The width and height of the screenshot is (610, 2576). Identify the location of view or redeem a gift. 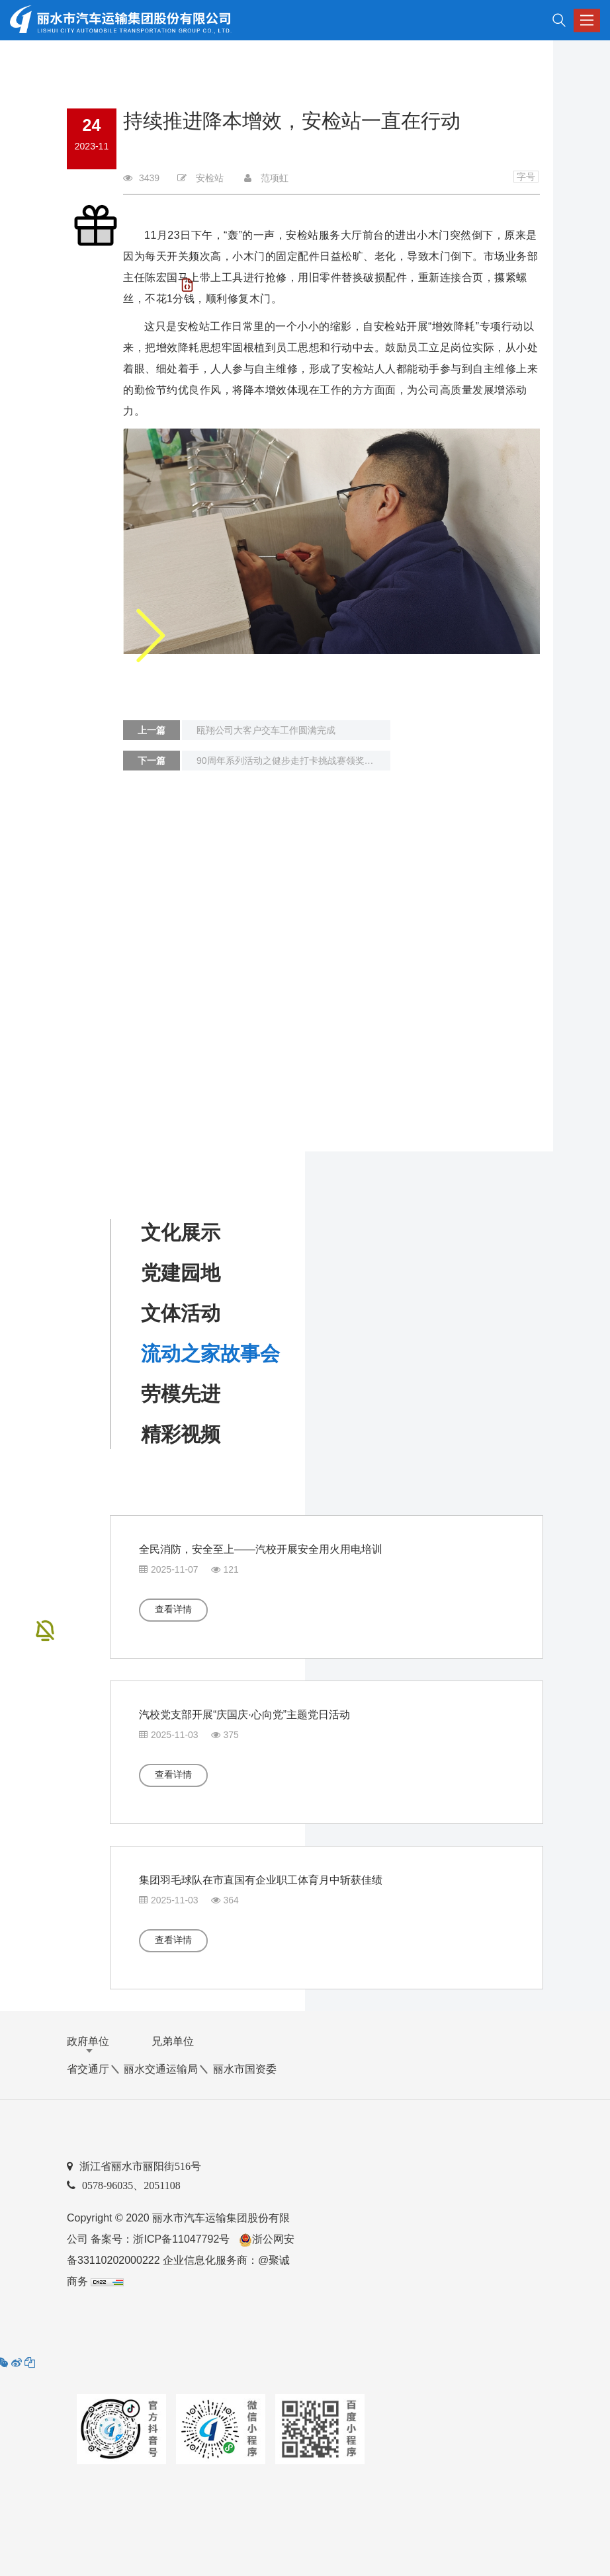
(95, 228).